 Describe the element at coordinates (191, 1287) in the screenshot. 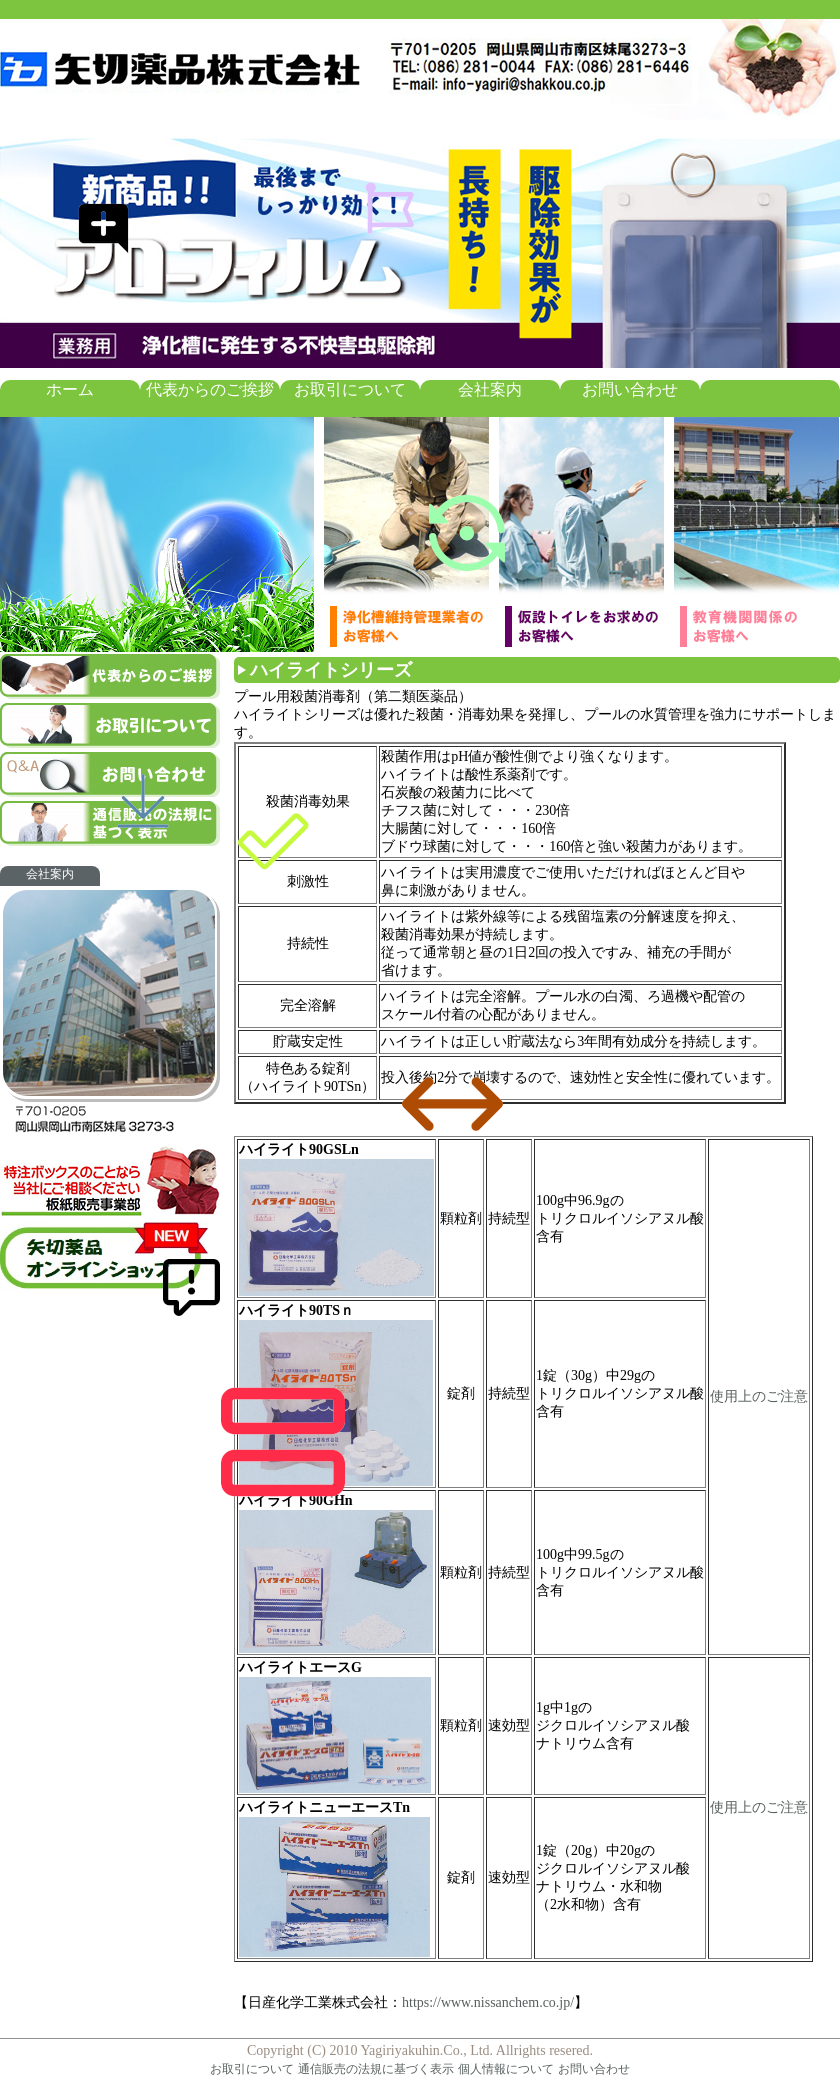

I see `report an issue or problem` at that location.